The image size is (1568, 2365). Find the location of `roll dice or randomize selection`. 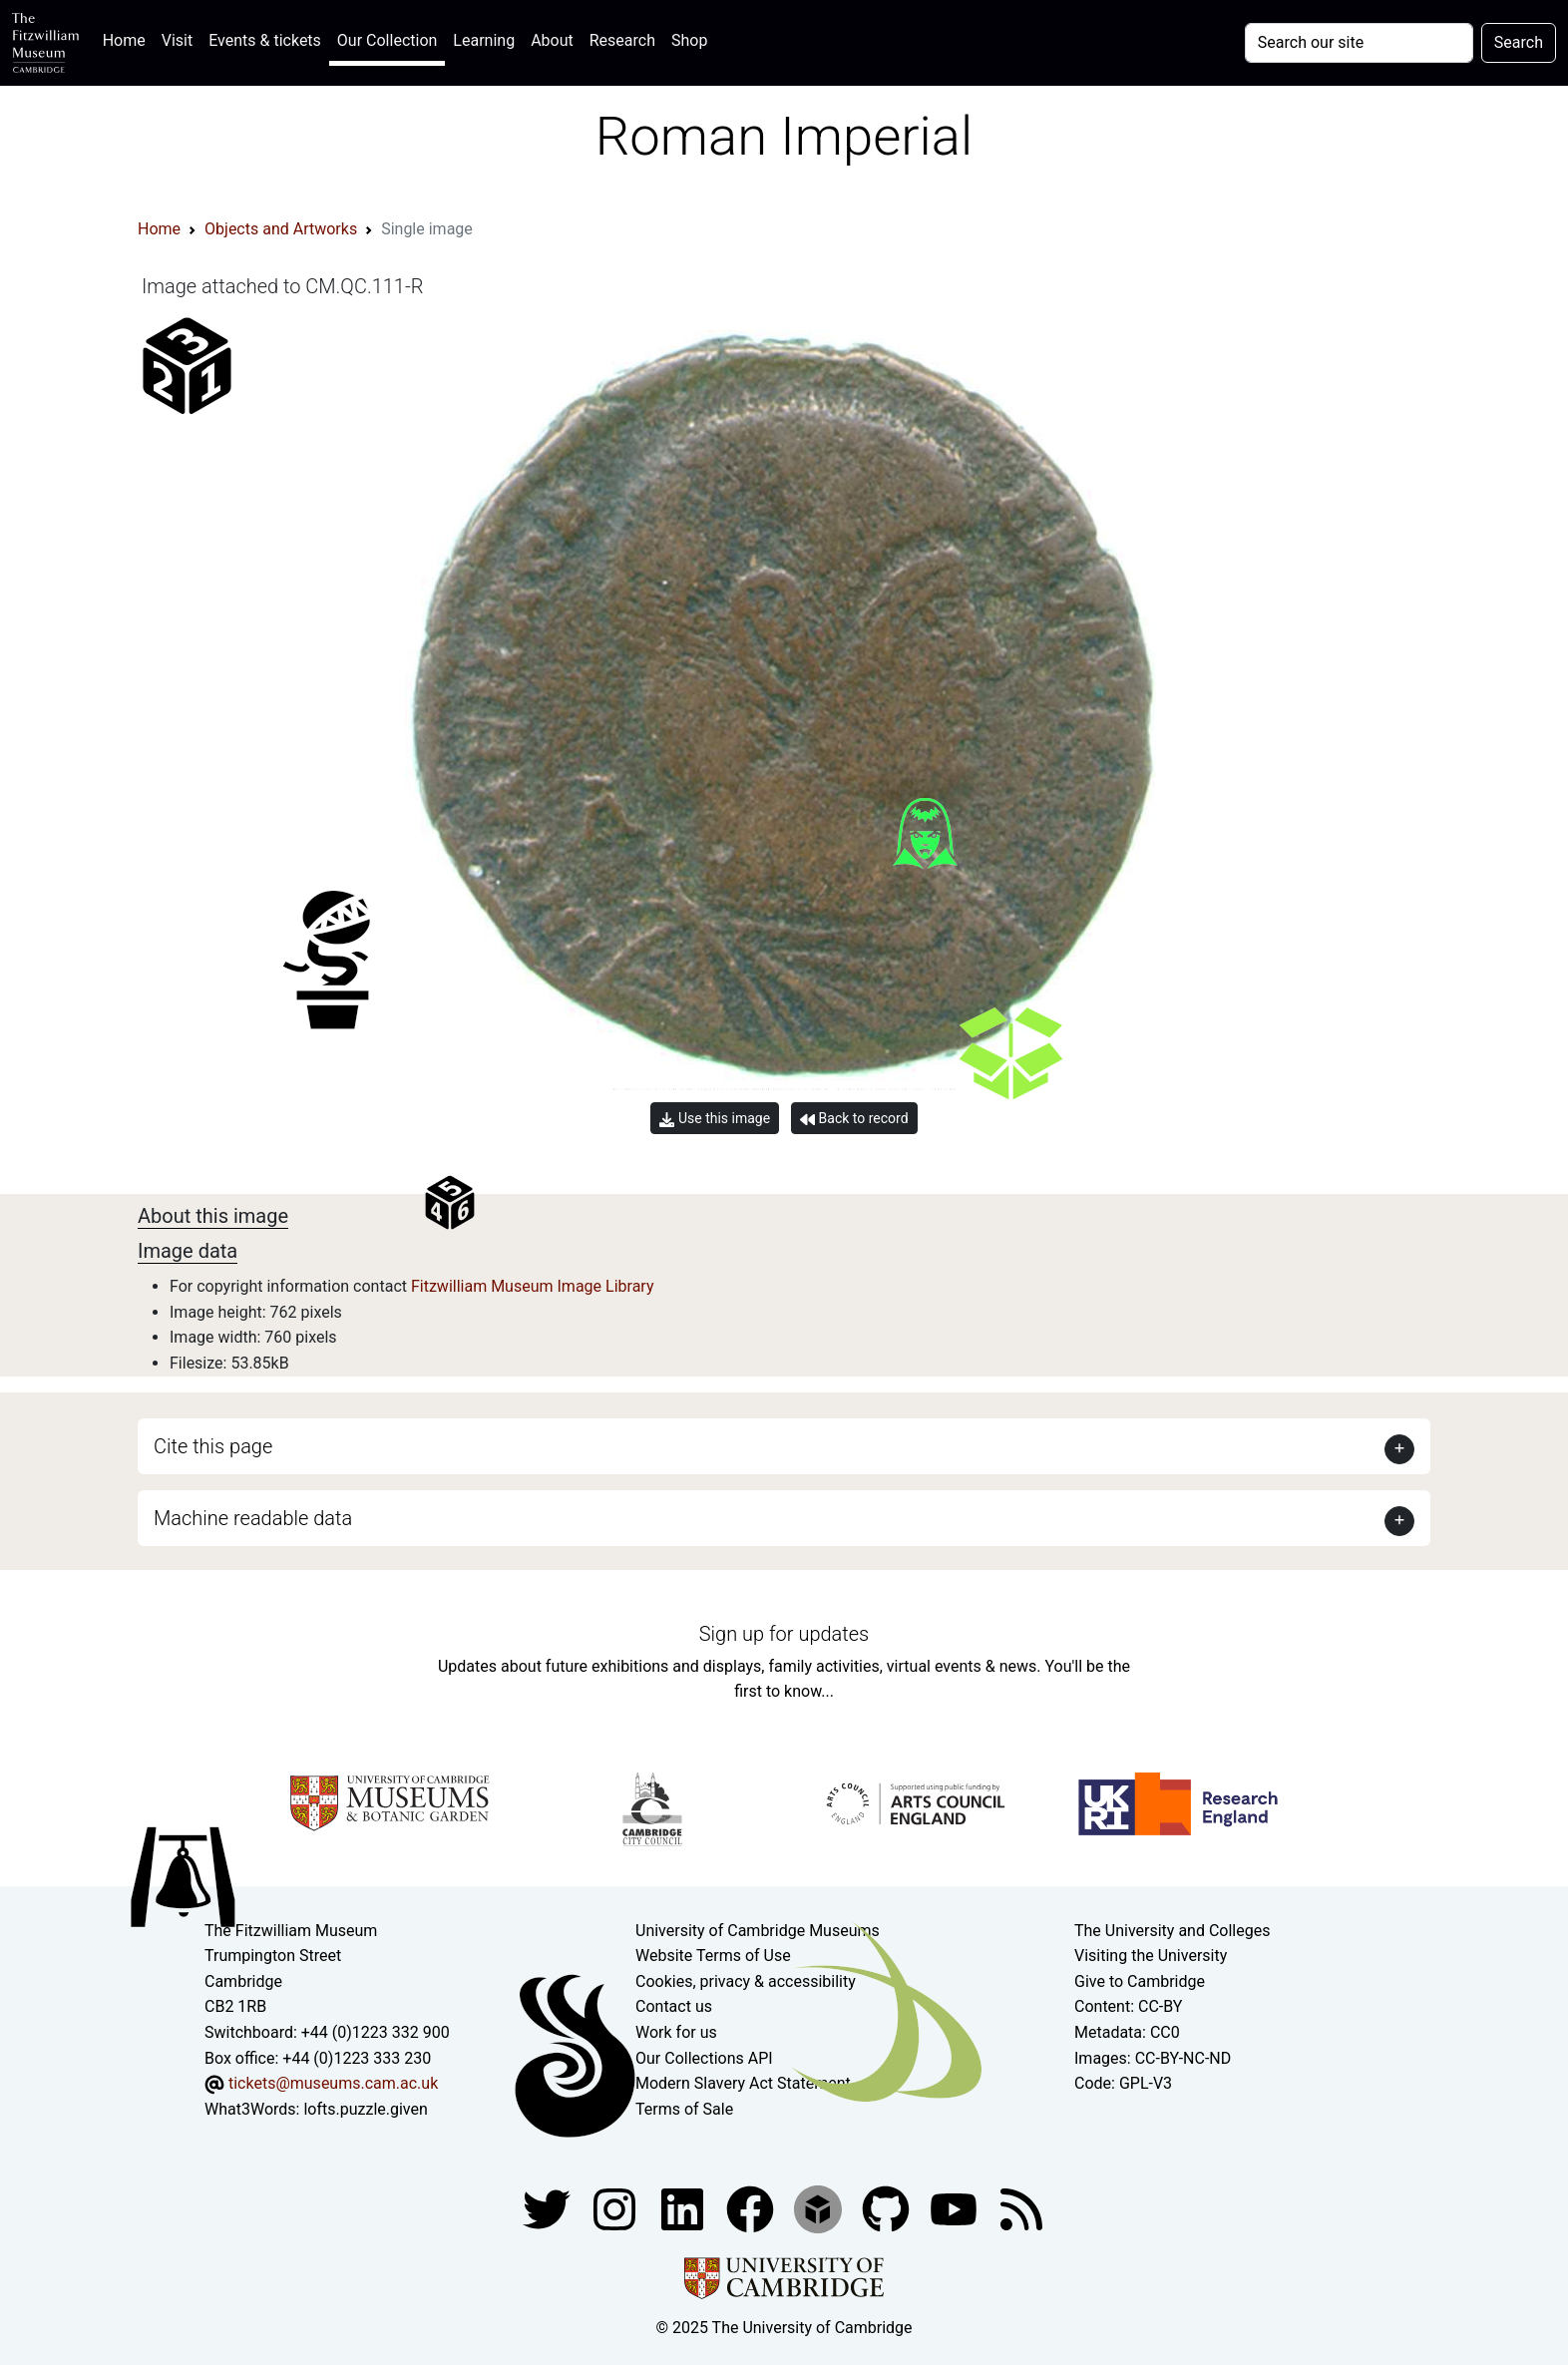

roll dice or randomize selection is located at coordinates (187, 366).